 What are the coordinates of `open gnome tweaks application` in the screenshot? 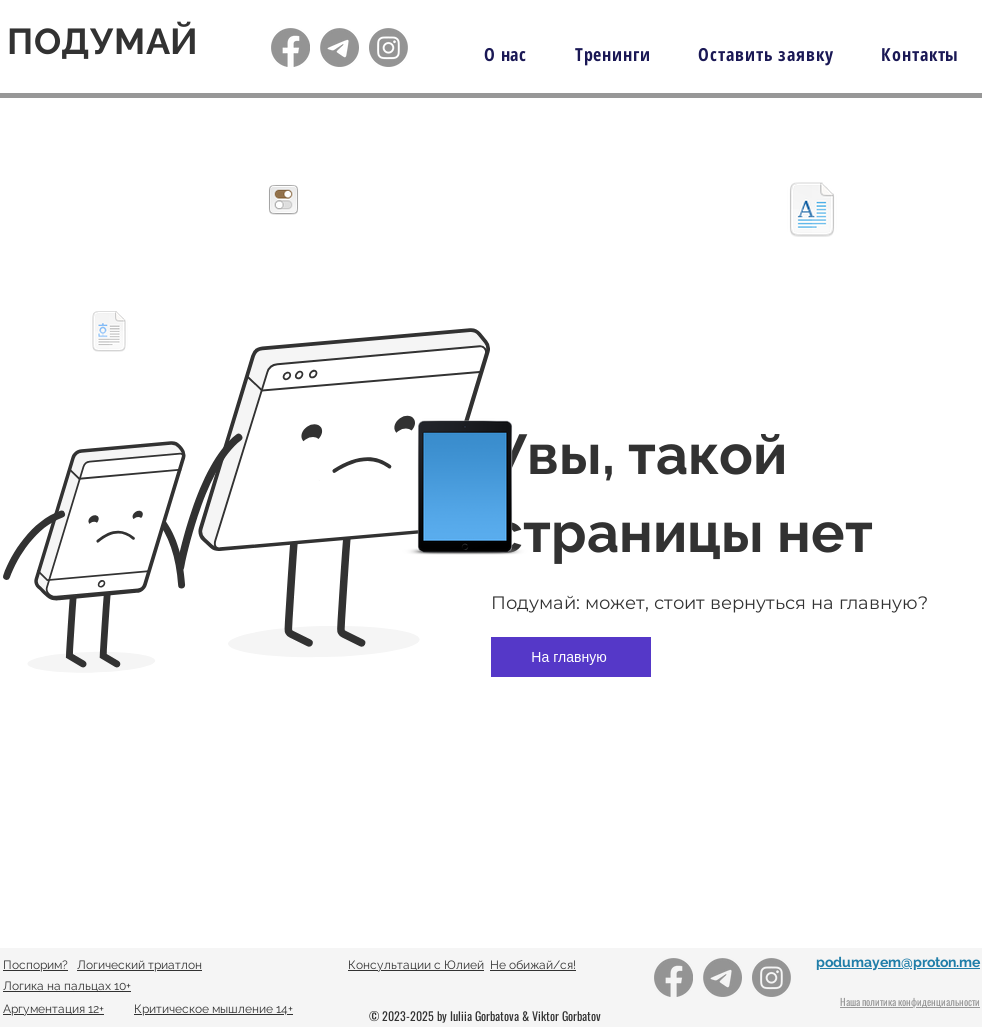 It's located at (283, 199).